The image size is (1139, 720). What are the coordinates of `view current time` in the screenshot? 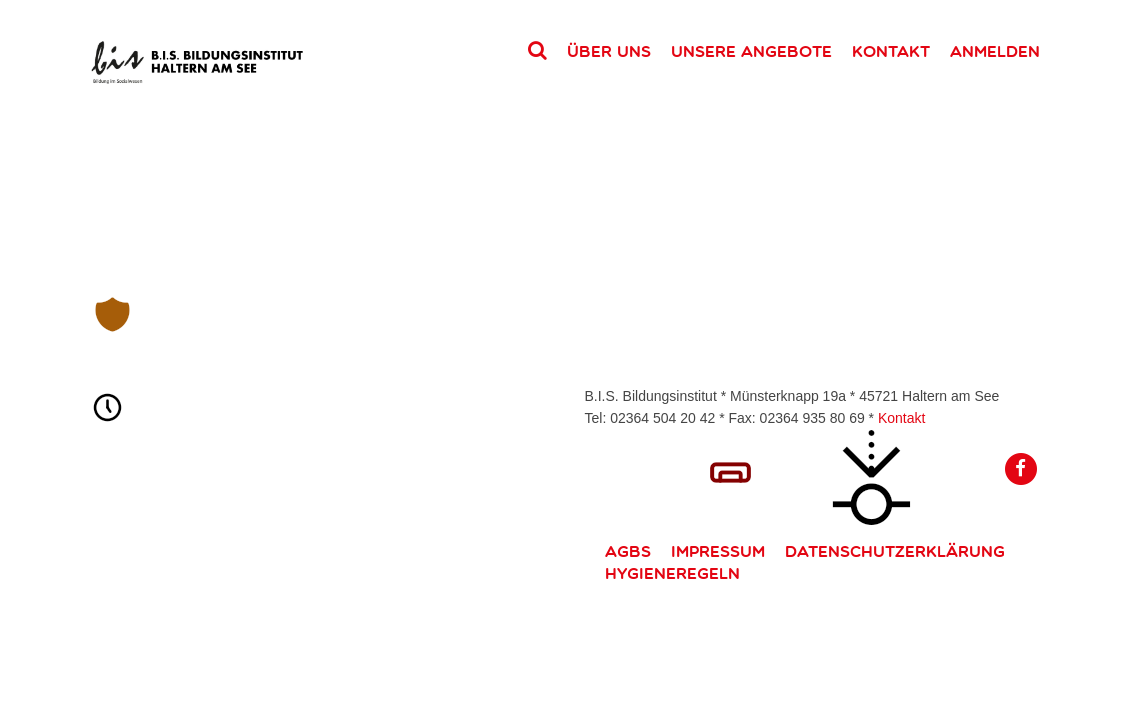 It's located at (107, 407).